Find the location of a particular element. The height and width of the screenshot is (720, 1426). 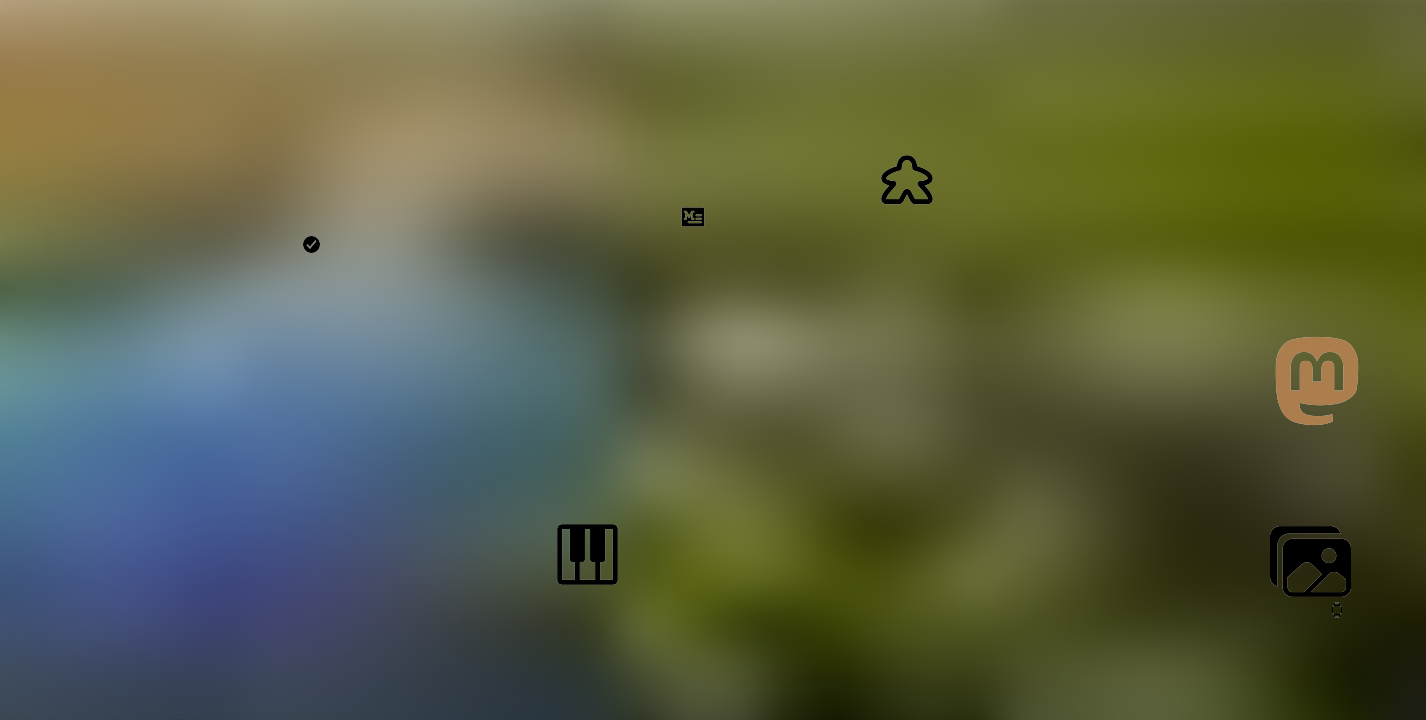

open mastodon app is located at coordinates (1317, 381).